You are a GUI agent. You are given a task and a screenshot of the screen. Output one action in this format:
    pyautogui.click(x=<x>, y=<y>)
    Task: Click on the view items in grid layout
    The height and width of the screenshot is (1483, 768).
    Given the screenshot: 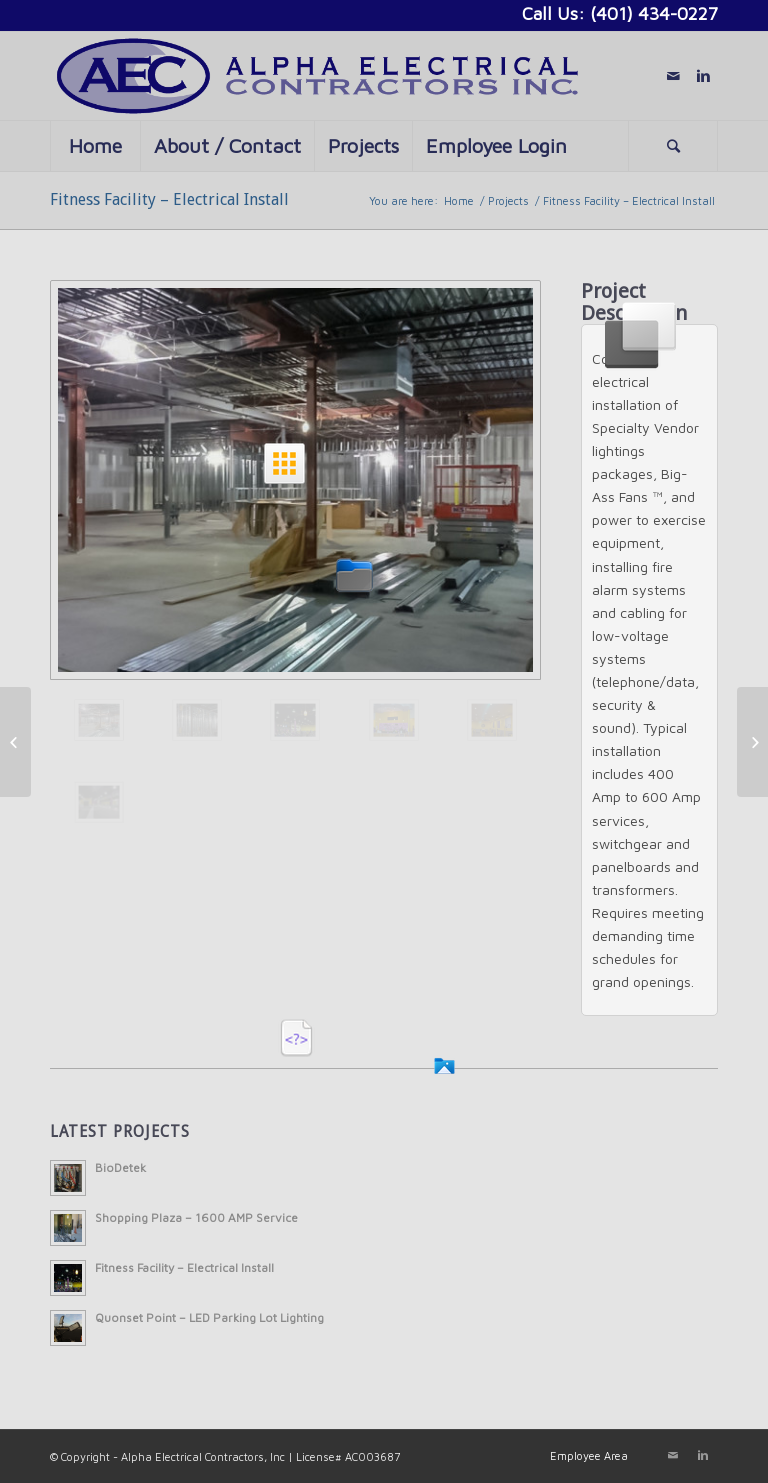 What is the action you would take?
    pyautogui.click(x=284, y=463)
    